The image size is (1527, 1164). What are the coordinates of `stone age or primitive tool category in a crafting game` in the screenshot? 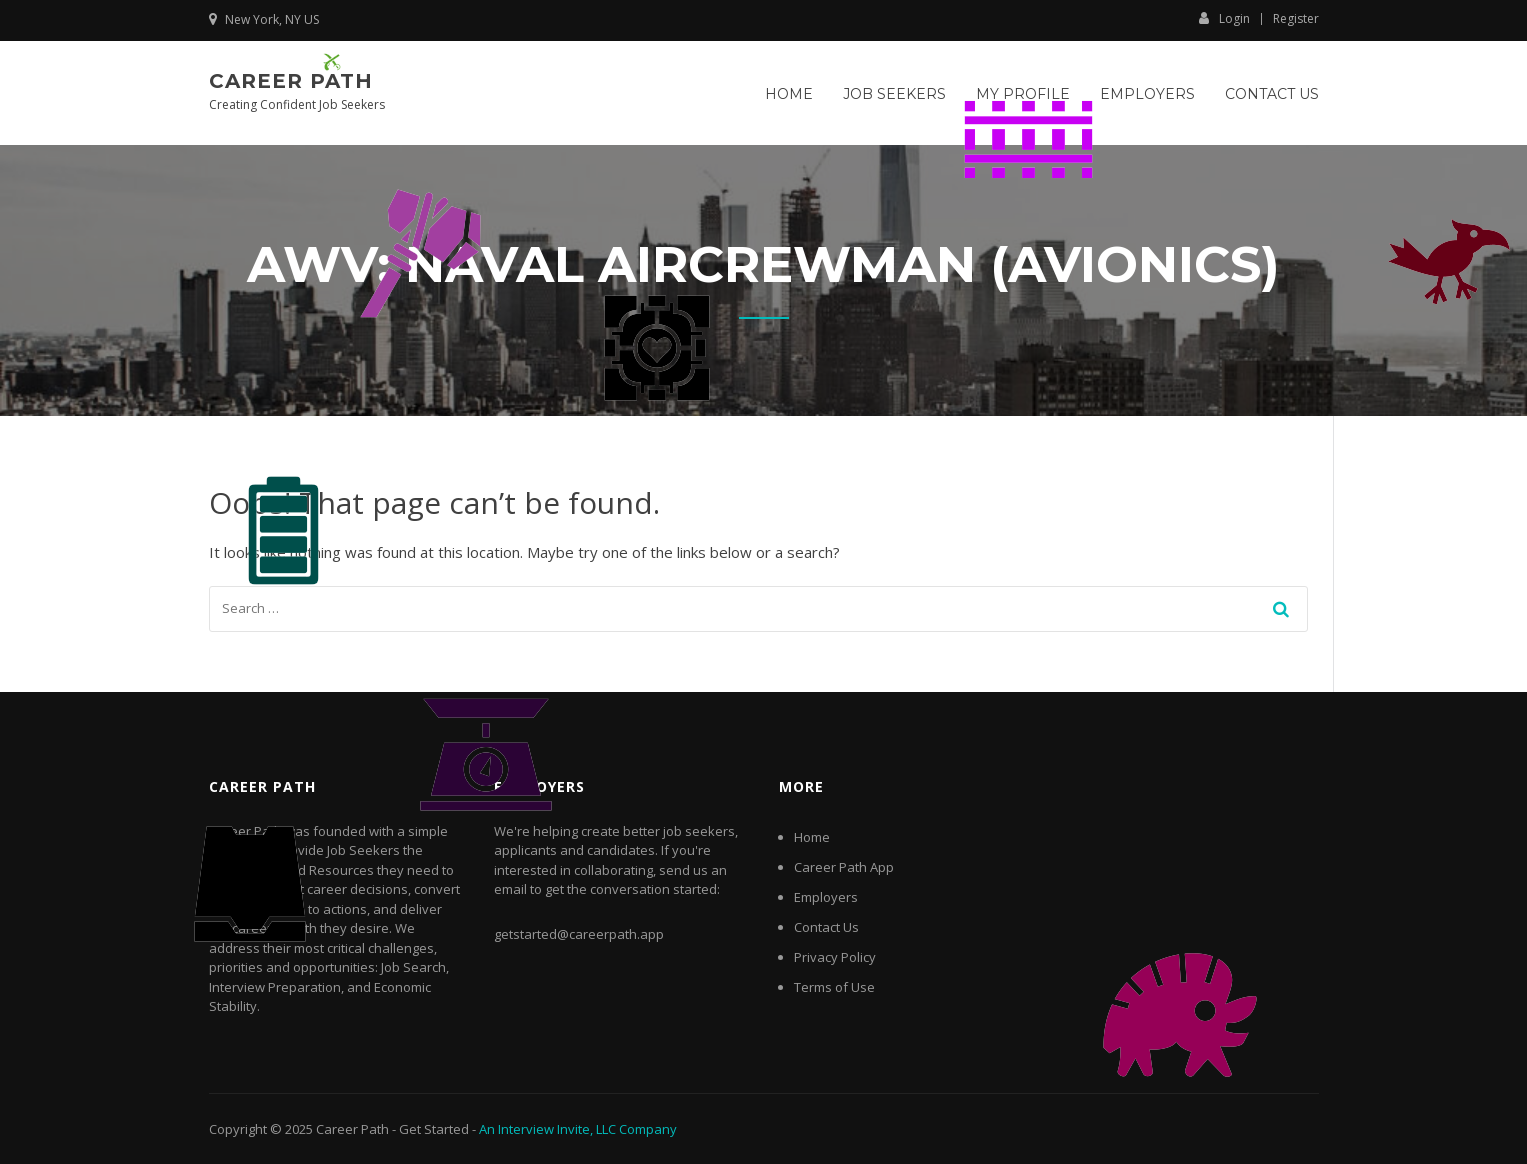 It's located at (422, 252).